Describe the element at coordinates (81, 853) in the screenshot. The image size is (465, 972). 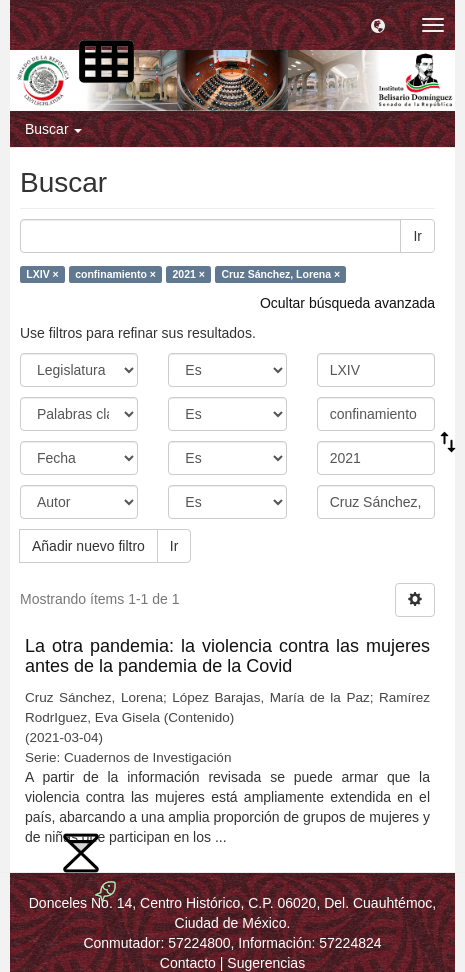
I see `indicates high time remaining on a timer or process` at that location.